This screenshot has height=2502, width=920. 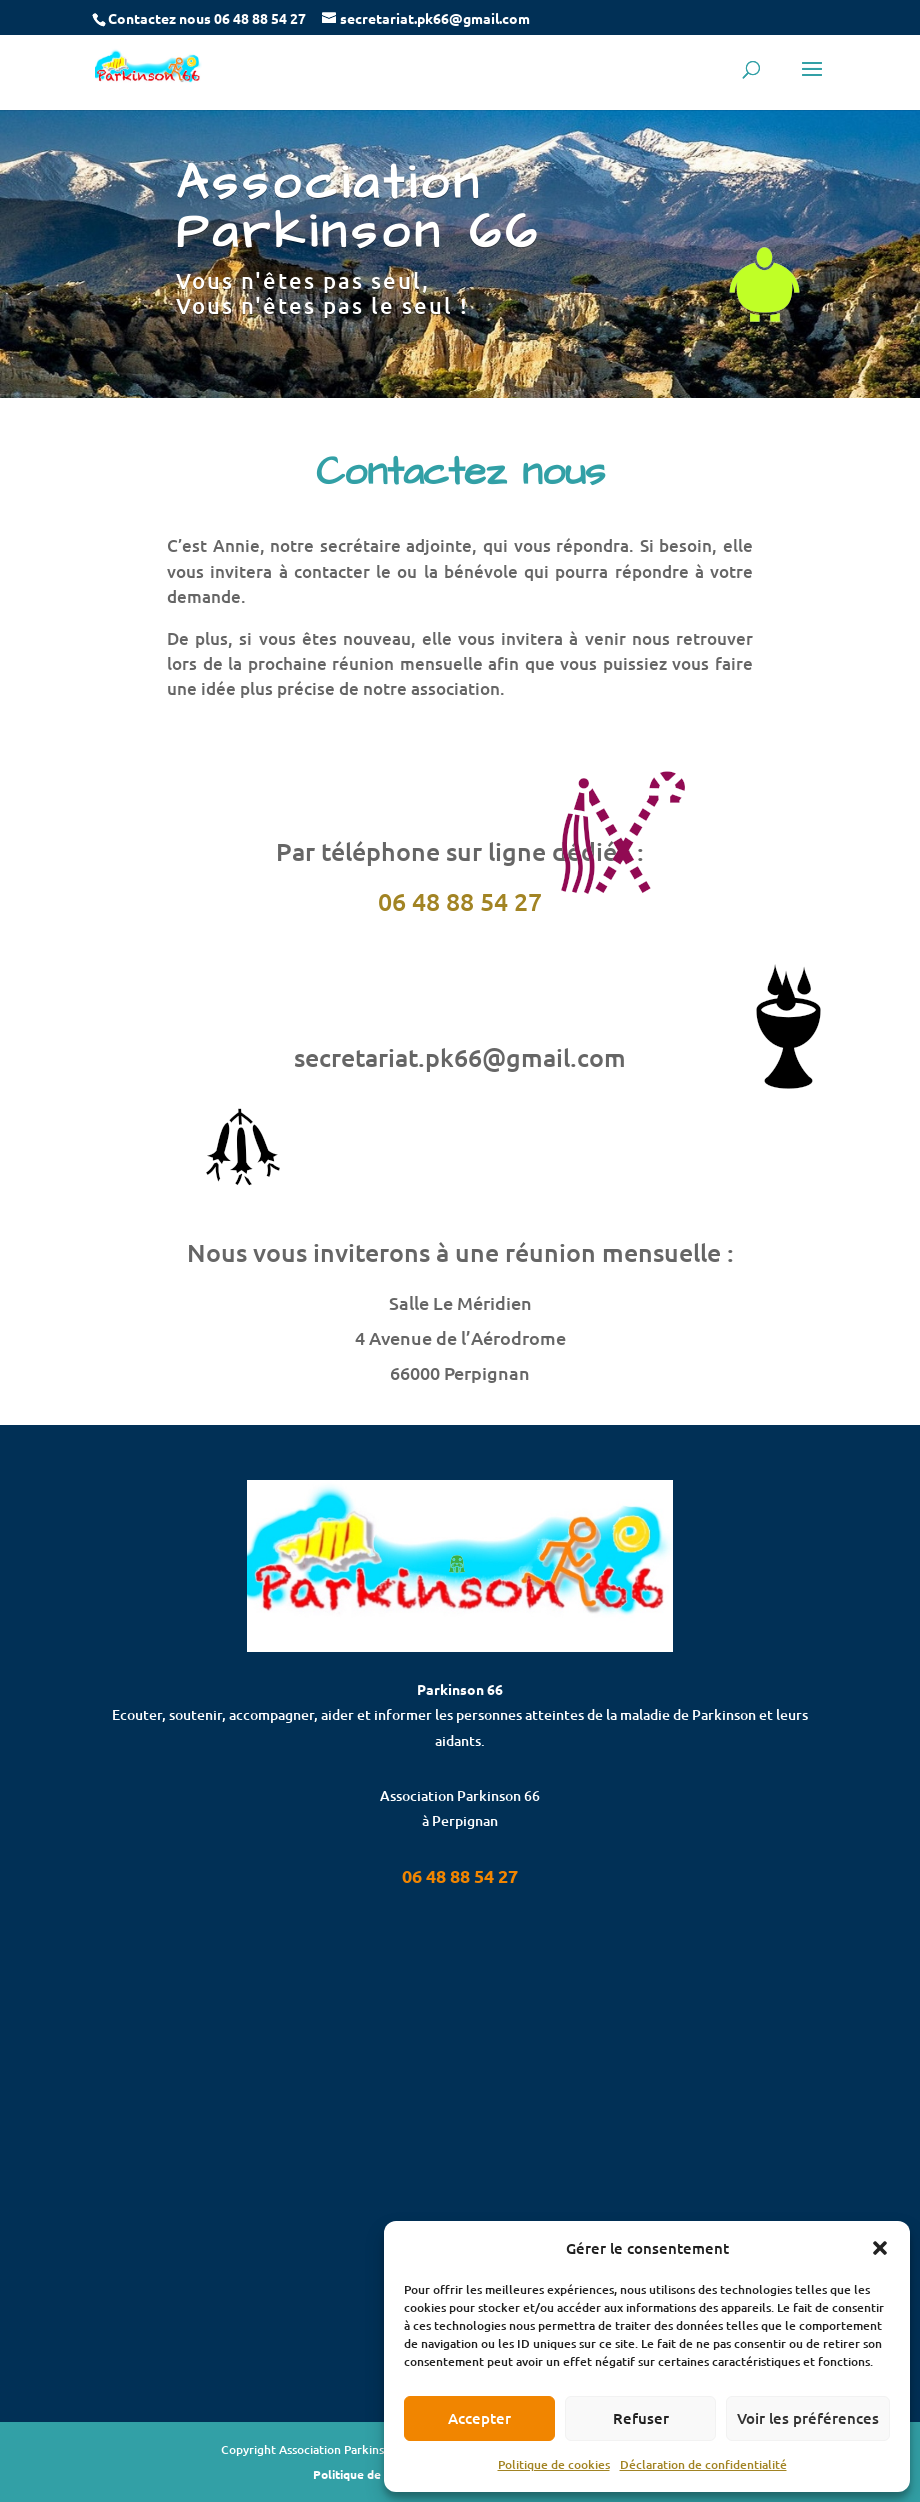 I want to click on indicates a character's weight or body type stat, so click(x=764, y=284).